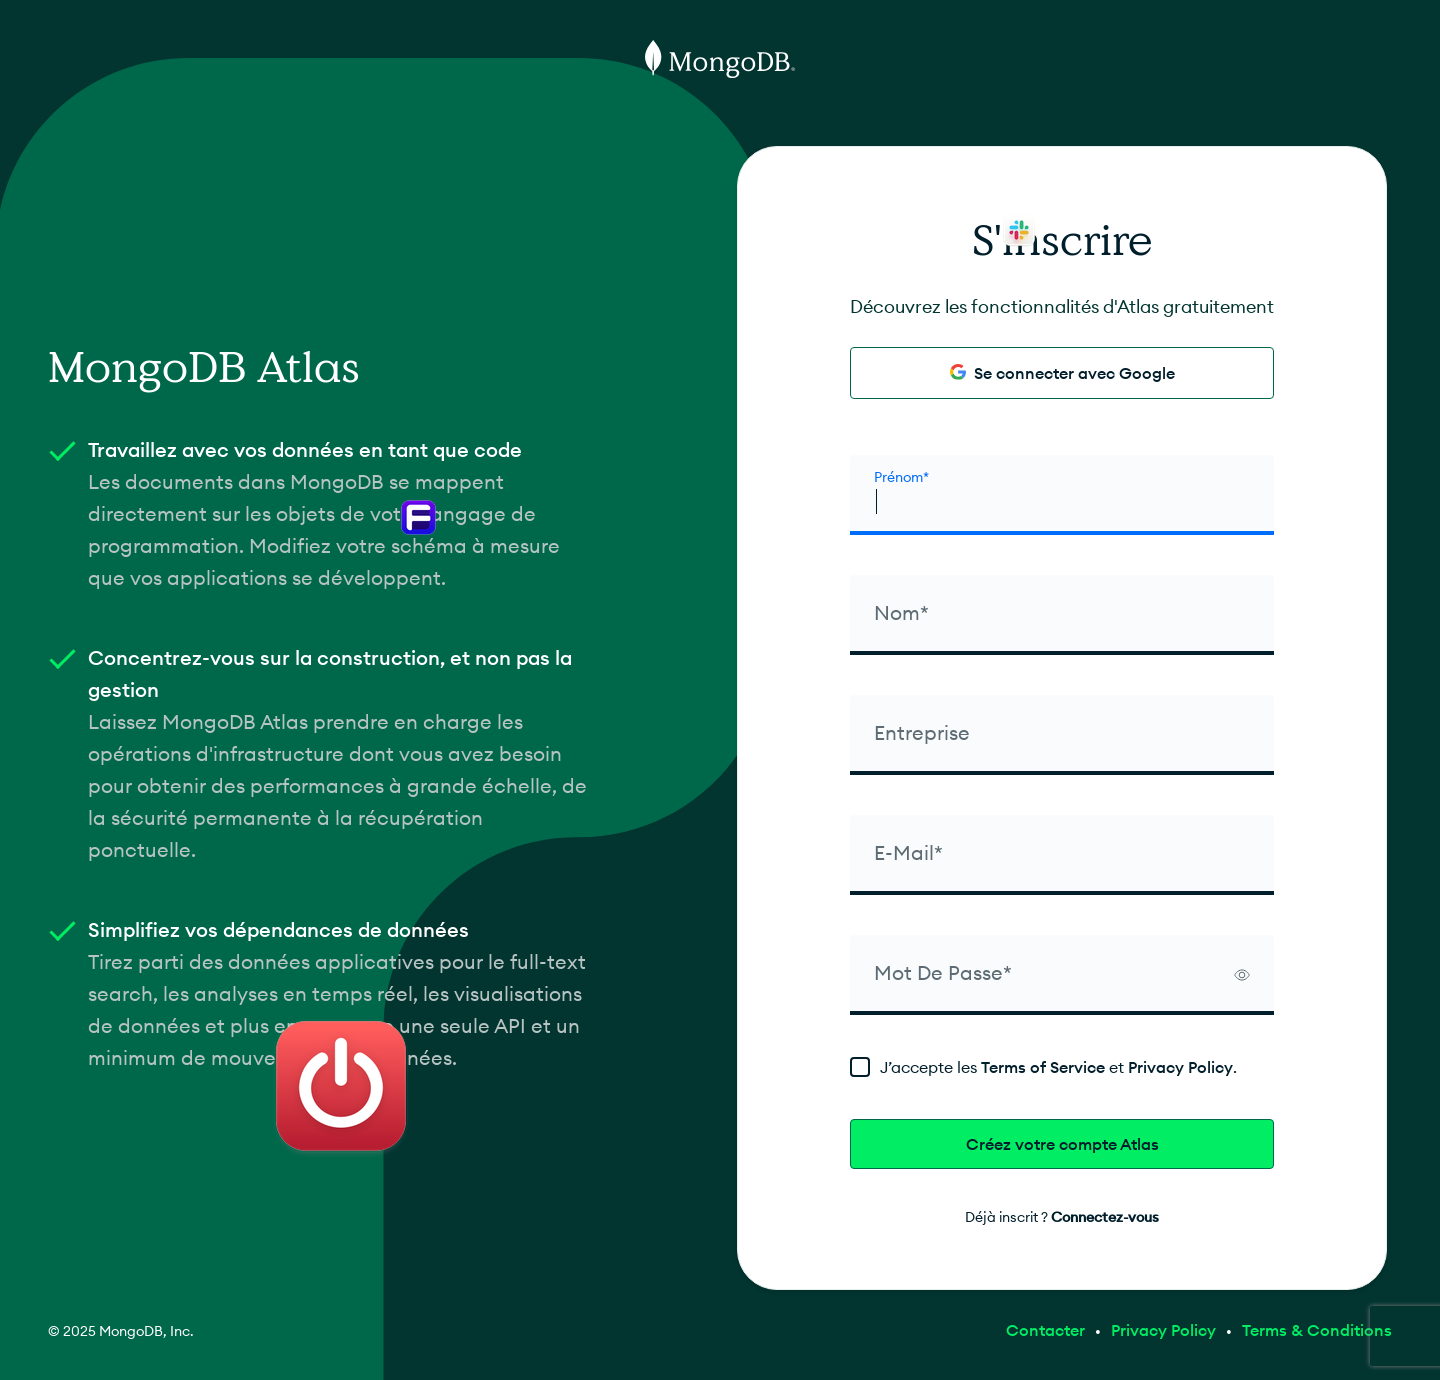  I want to click on open Slack messaging app, so click(1019, 230).